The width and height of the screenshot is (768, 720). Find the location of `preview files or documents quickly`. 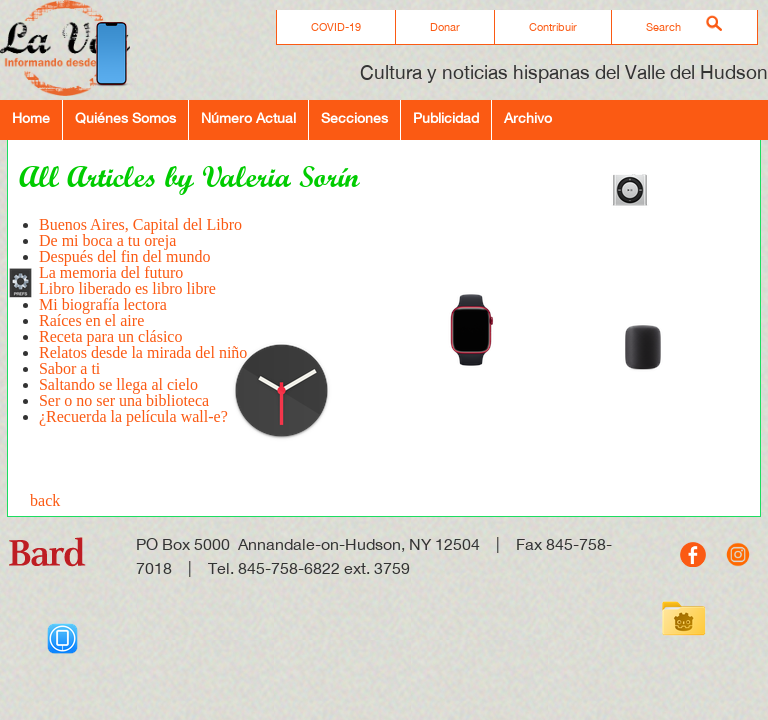

preview files or documents quickly is located at coordinates (62, 638).